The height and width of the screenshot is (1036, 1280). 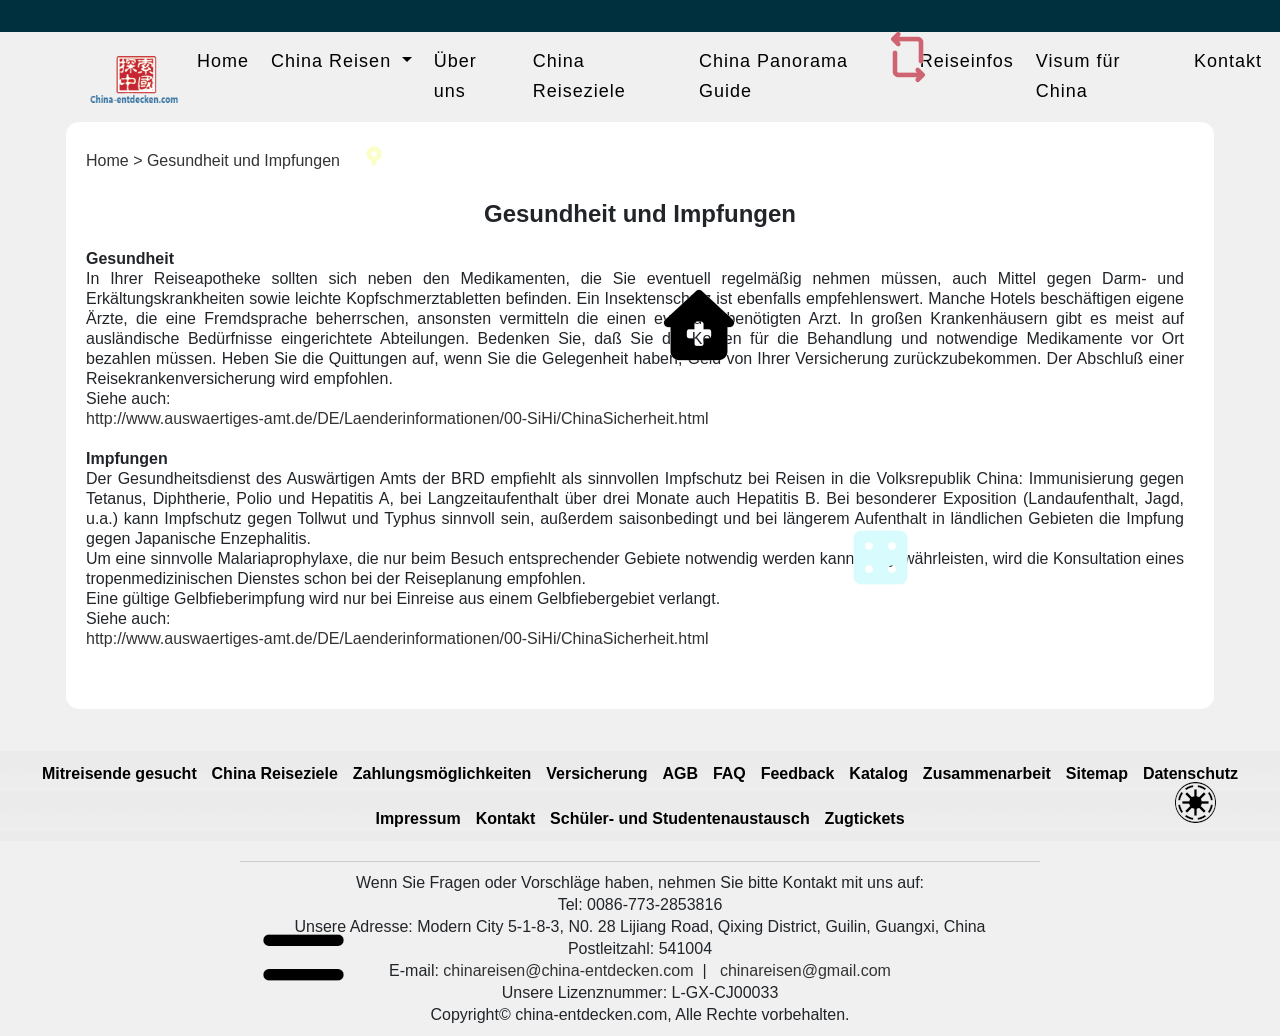 What do you see at coordinates (1195, 802) in the screenshot?
I see `galactic republic logo from star wars` at bounding box center [1195, 802].